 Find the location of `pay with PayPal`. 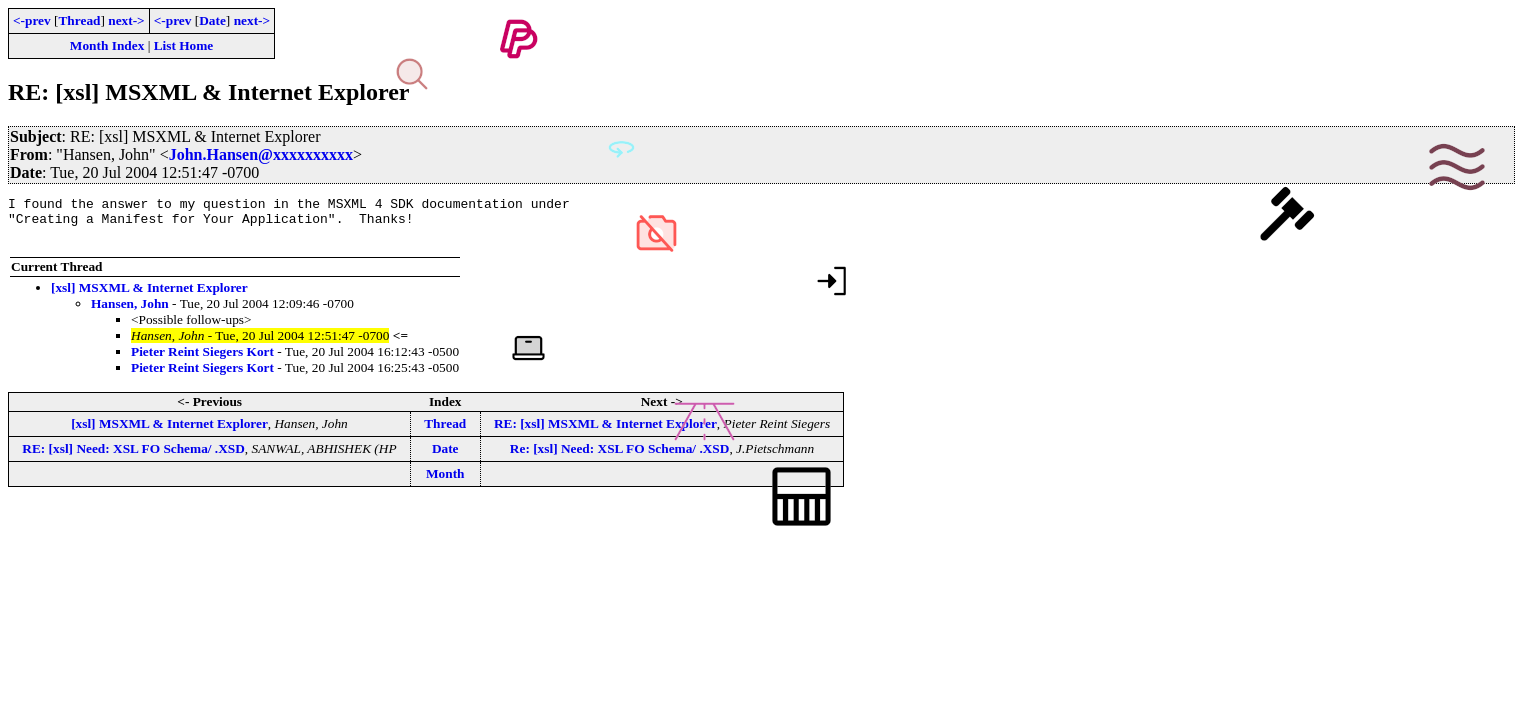

pay with PayPal is located at coordinates (518, 39).